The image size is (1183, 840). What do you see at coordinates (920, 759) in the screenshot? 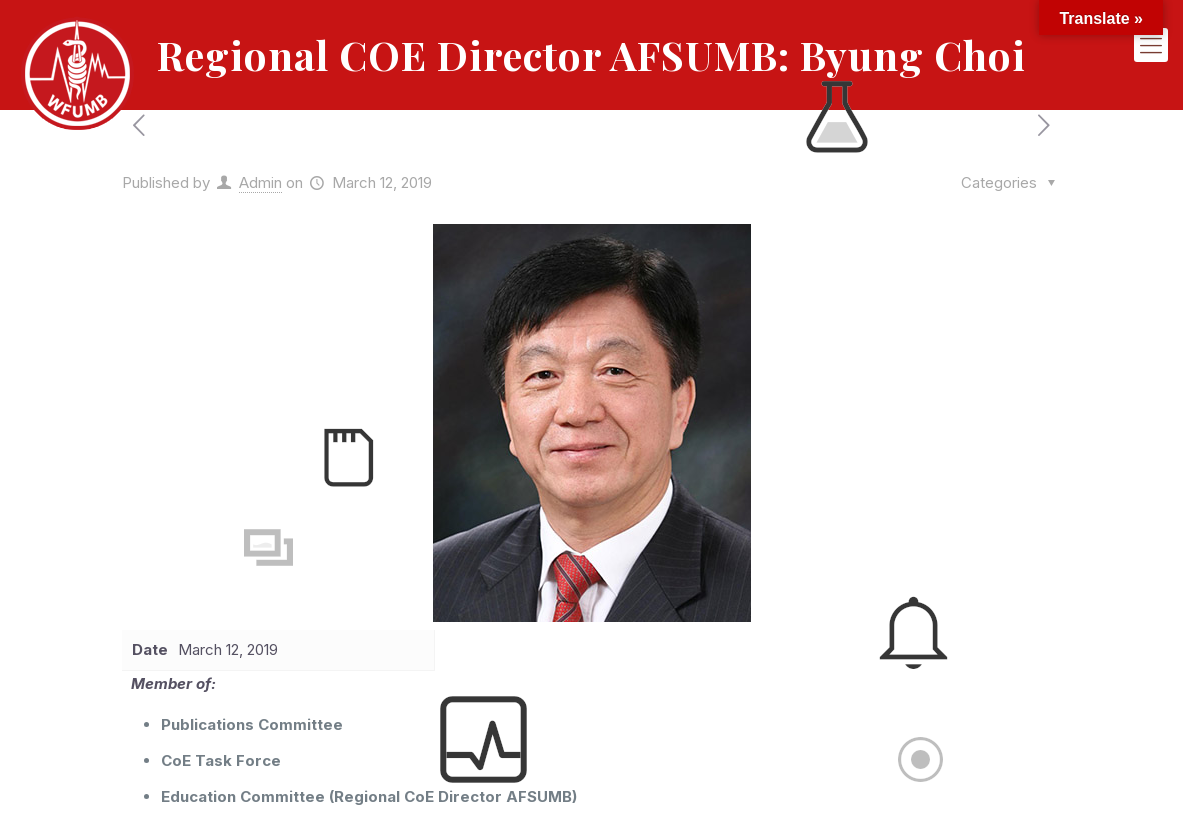
I see `indicates a selected radio button option` at bounding box center [920, 759].